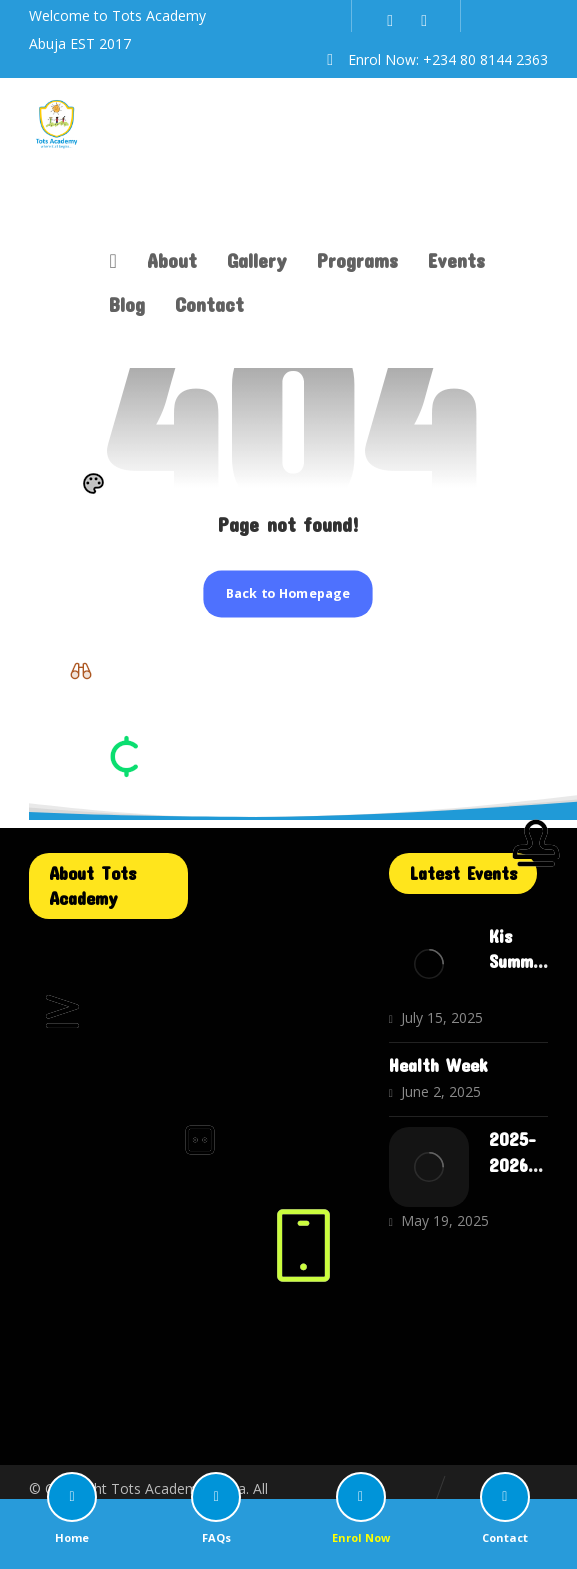 The width and height of the screenshot is (577, 1569). Describe the element at coordinates (93, 483) in the screenshot. I see `access color or theme customization options` at that location.